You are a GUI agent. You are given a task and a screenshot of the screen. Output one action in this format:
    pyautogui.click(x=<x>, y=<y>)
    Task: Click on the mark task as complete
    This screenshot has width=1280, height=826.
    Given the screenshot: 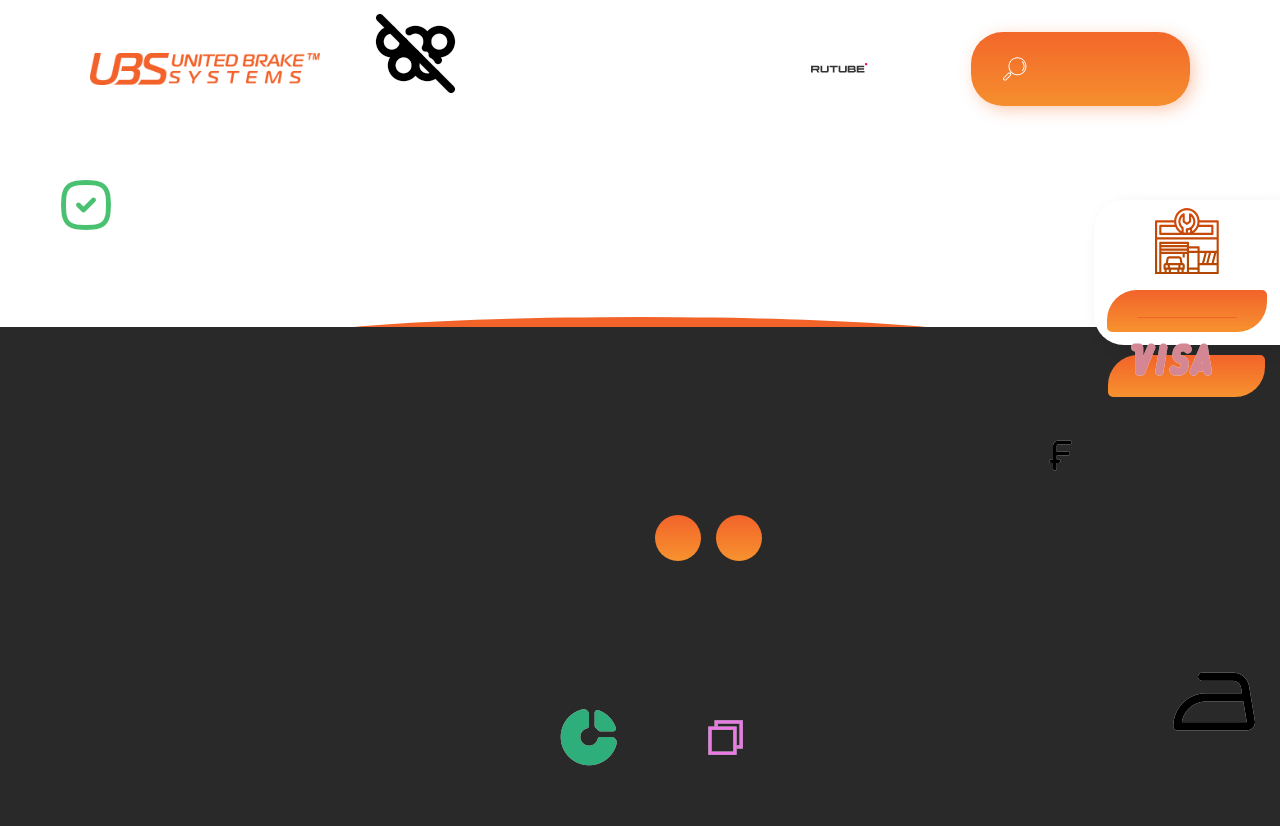 What is the action you would take?
    pyautogui.click(x=86, y=205)
    